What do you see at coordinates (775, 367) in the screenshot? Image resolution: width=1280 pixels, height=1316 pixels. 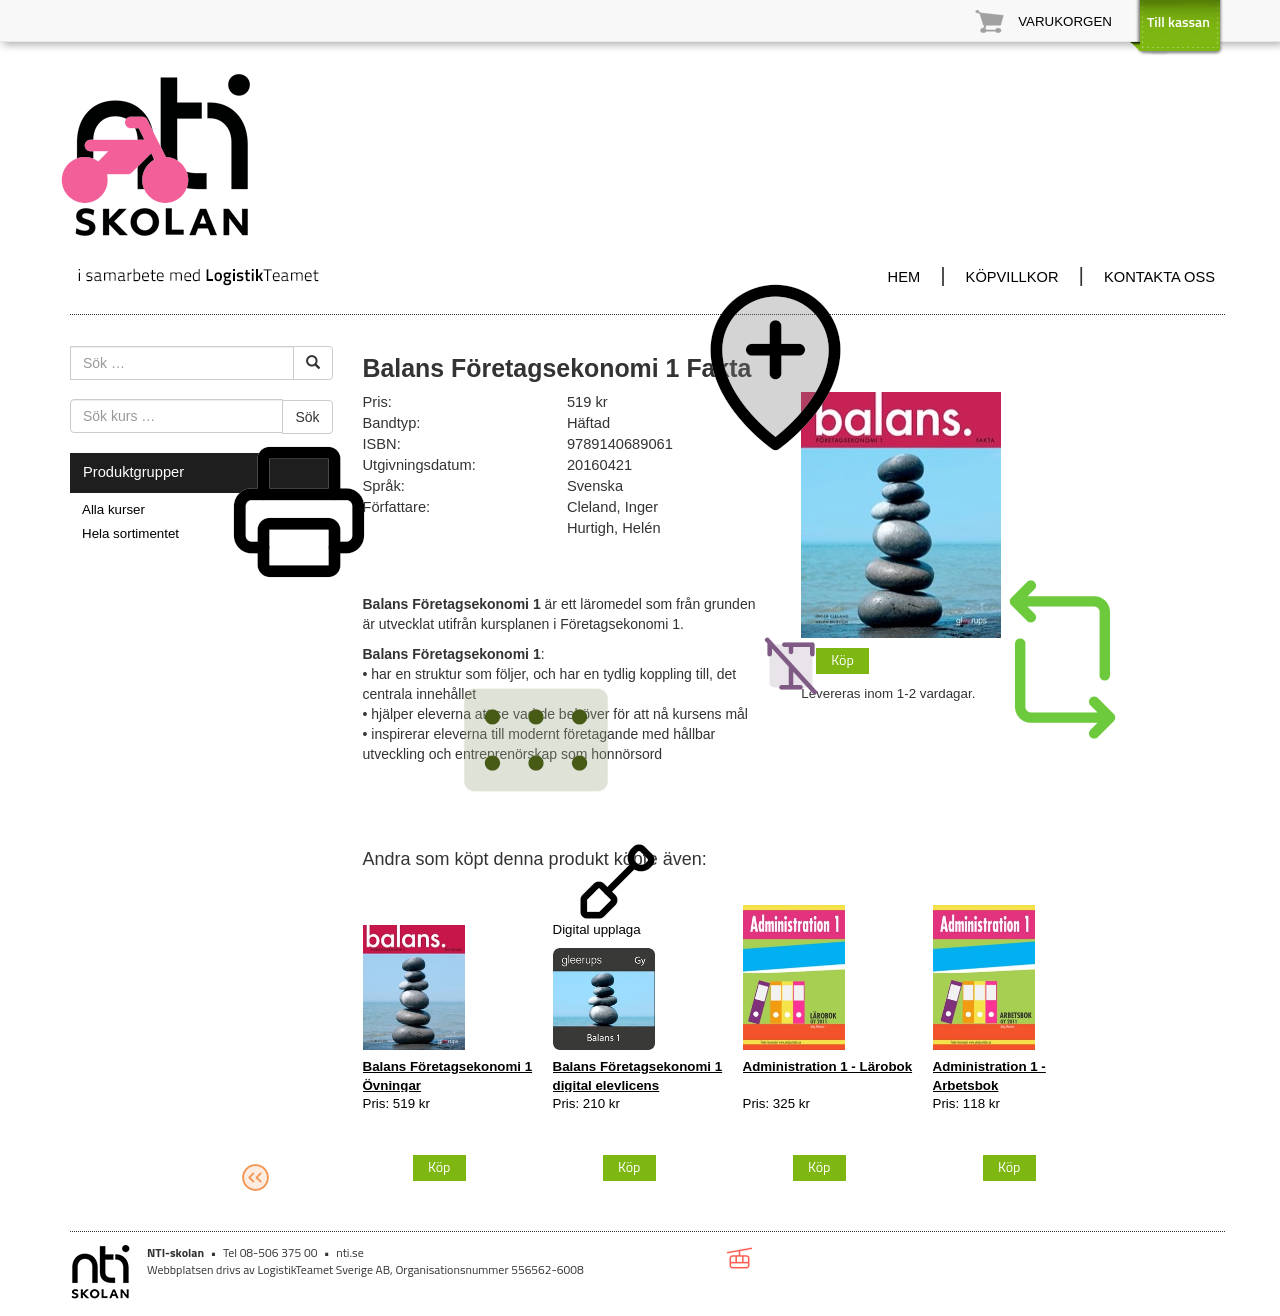 I see `add a new location pin` at bounding box center [775, 367].